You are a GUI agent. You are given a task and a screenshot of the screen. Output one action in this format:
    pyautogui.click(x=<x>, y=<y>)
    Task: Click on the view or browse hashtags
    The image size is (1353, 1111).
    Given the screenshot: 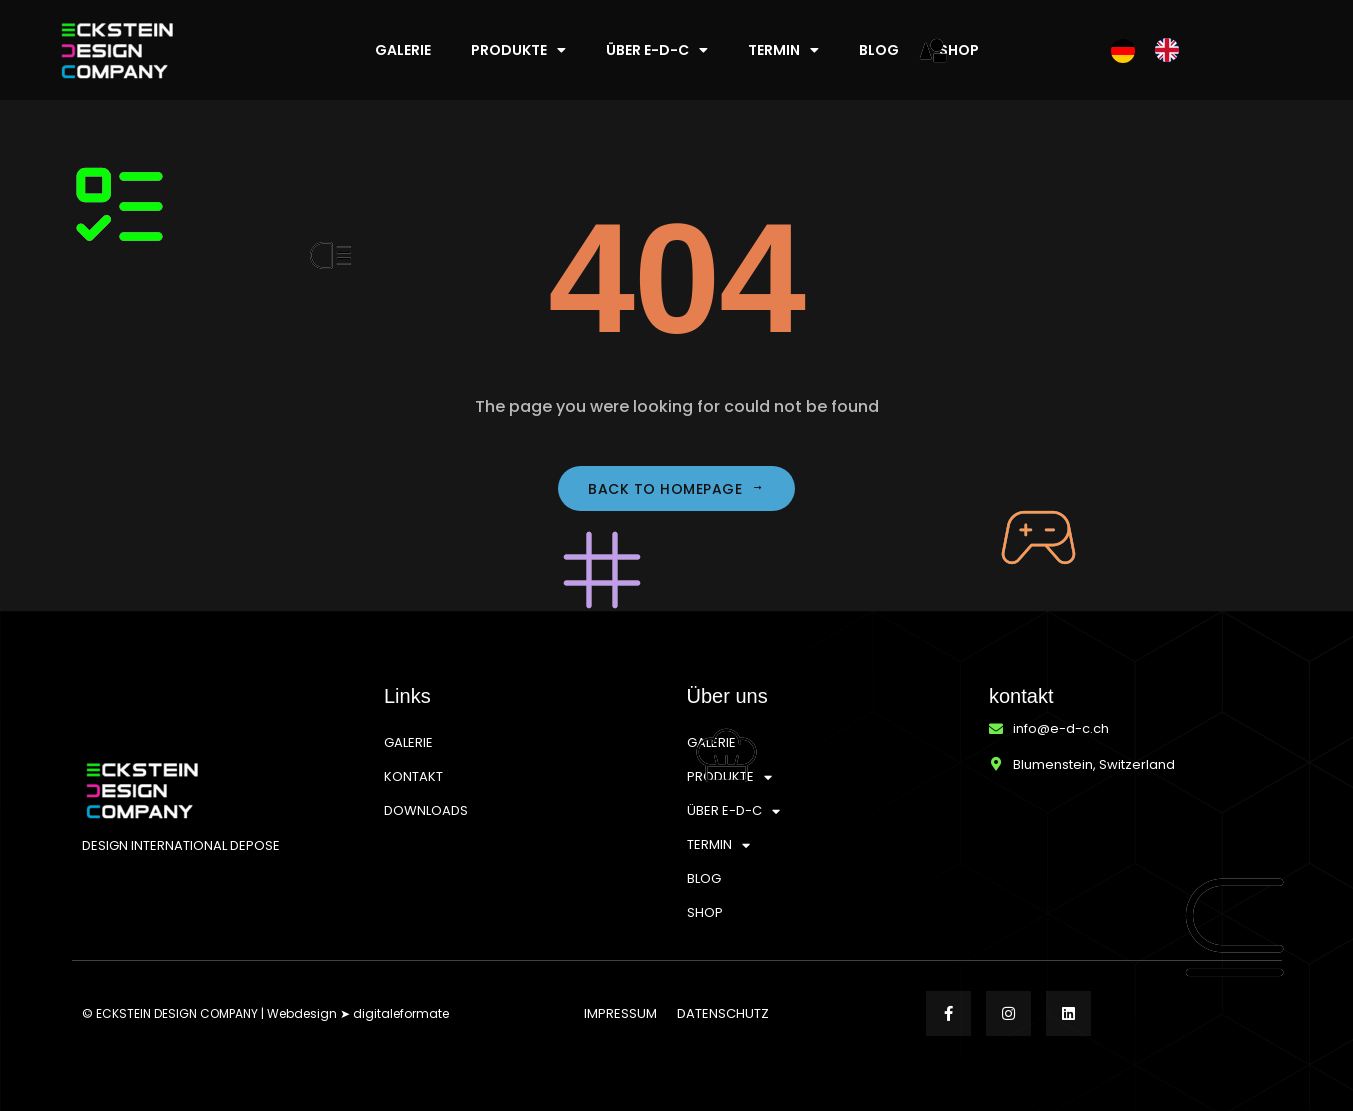 What is the action you would take?
    pyautogui.click(x=602, y=570)
    